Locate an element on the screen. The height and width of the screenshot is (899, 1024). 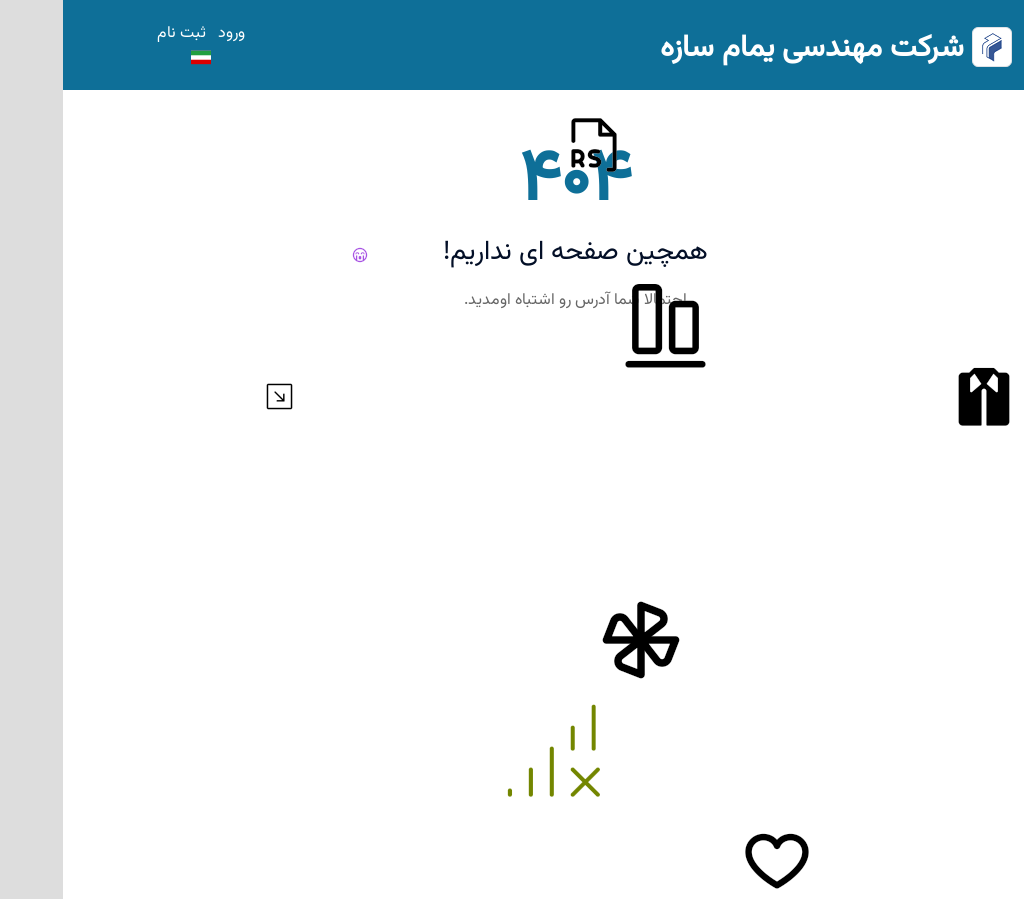
add to favorites is located at coordinates (777, 859).